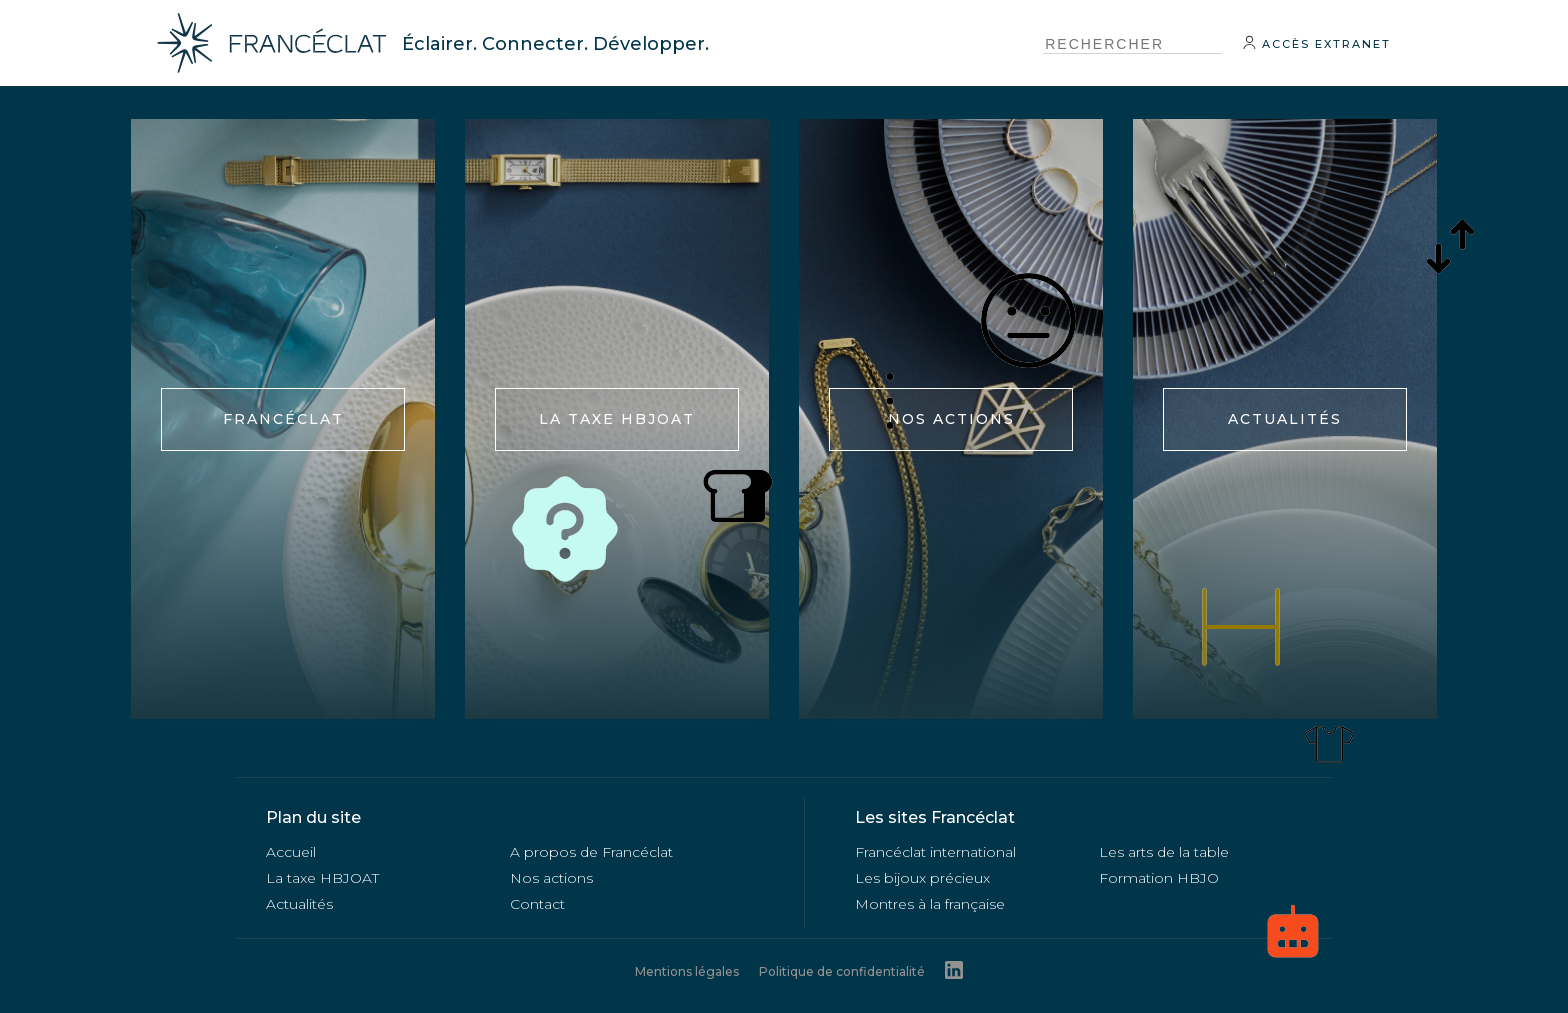 Image resolution: width=1568 pixels, height=1013 pixels. What do you see at coordinates (1241, 627) in the screenshot?
I see `format text as a heading` at bounding box center [1241, 627].